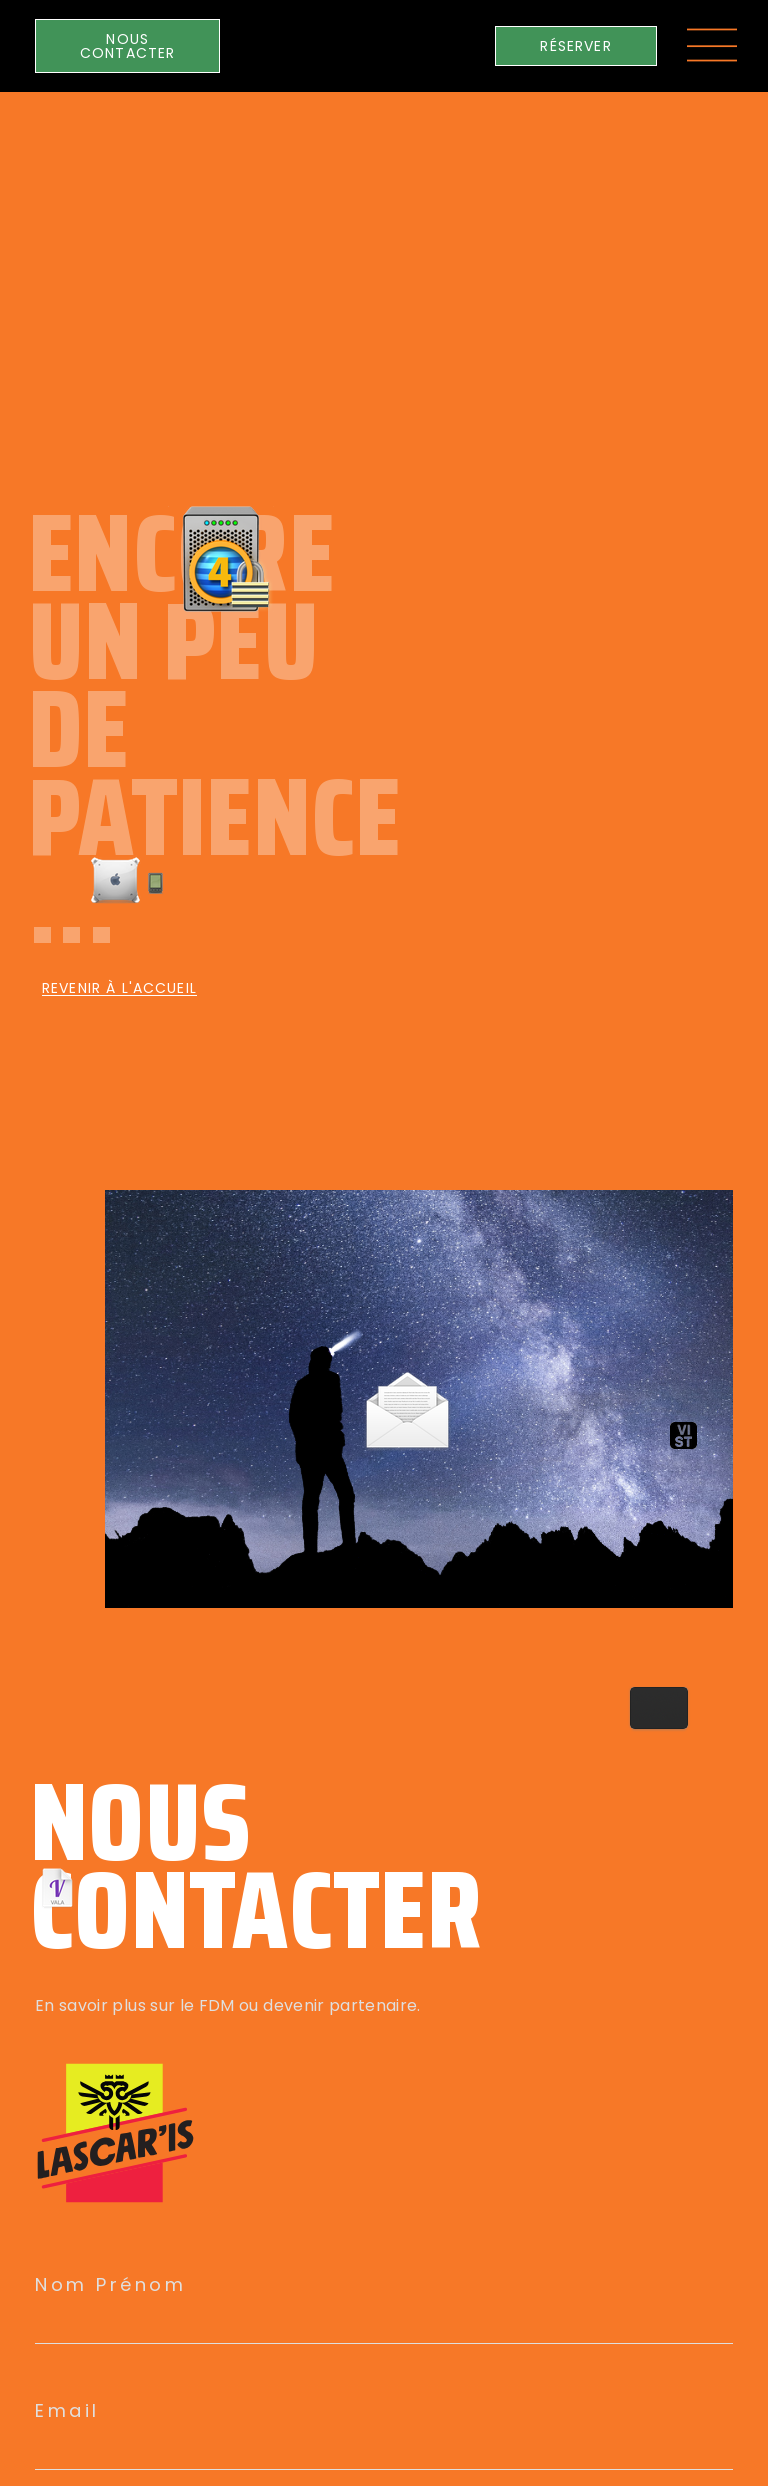  Describe the element at coordinates (407, 1412) in the screenshot. I see `open mail or email application` at that location.